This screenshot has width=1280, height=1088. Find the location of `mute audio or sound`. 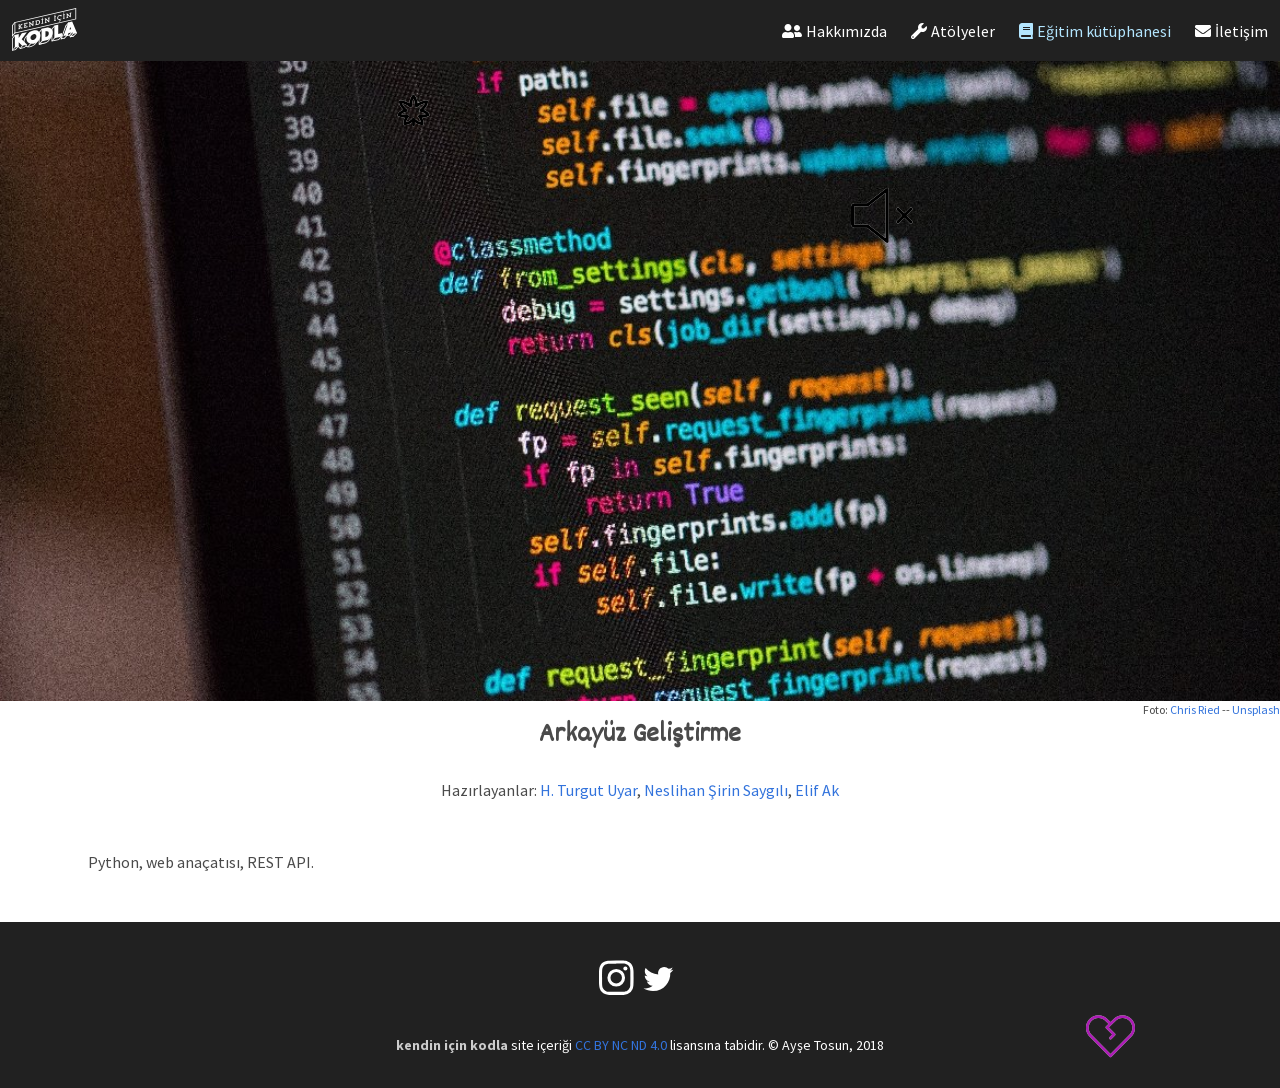

mute audio or sound is located at coordinates (878, 215).